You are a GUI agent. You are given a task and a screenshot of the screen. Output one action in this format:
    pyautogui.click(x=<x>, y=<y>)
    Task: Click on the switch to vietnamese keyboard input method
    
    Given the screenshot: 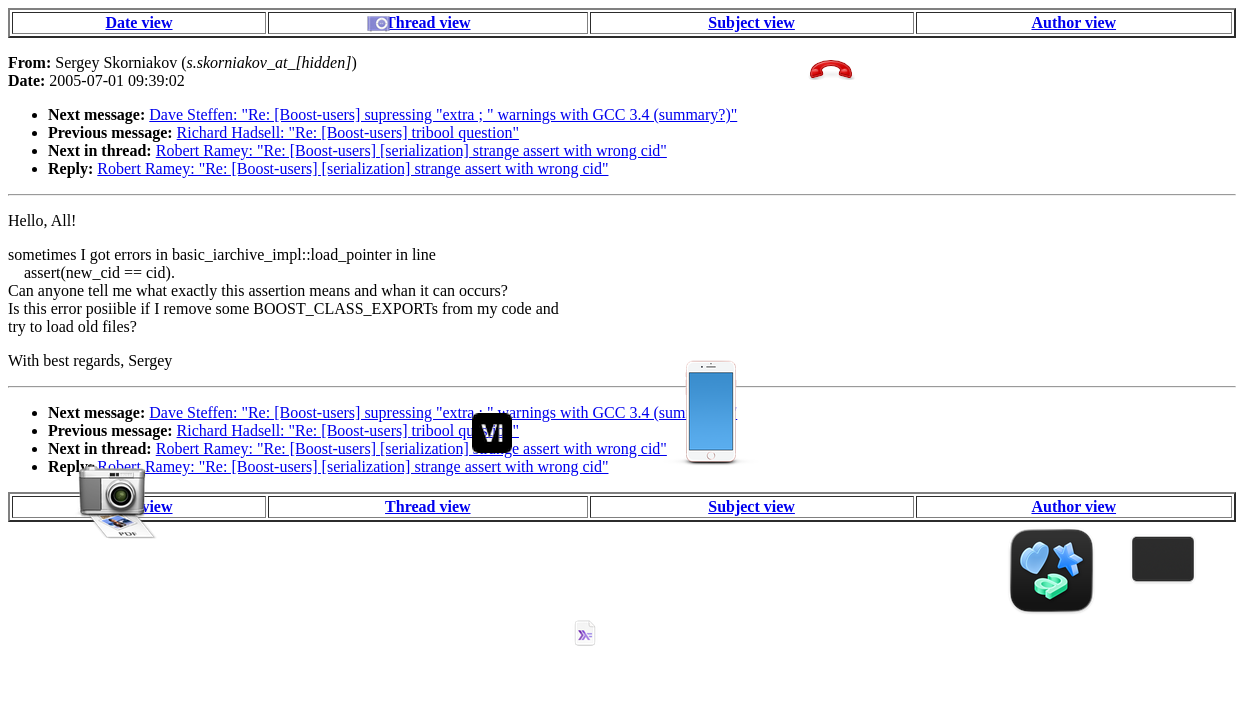 What is the action you would take?
    pyautogui.click(x=492, y=433)
    